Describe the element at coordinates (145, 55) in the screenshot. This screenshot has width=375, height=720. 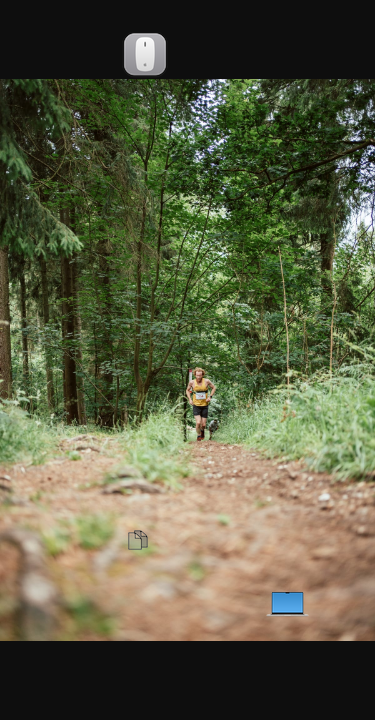
I see `open mouse settings and preferences` at that location.